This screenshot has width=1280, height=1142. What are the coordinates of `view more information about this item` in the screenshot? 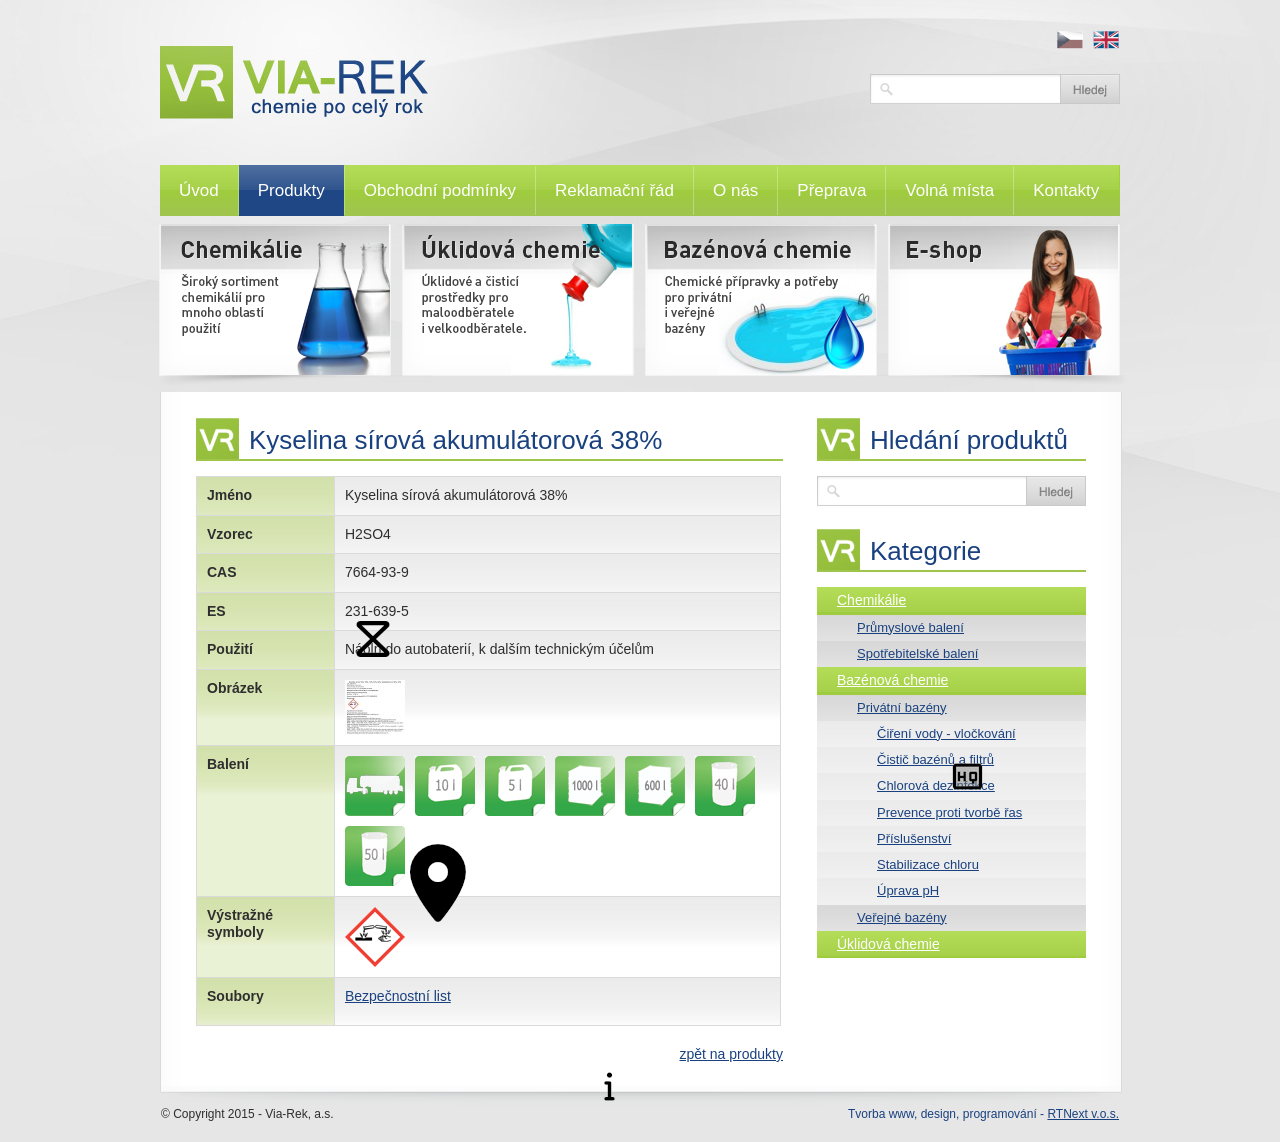 It's located at (609, 1086).